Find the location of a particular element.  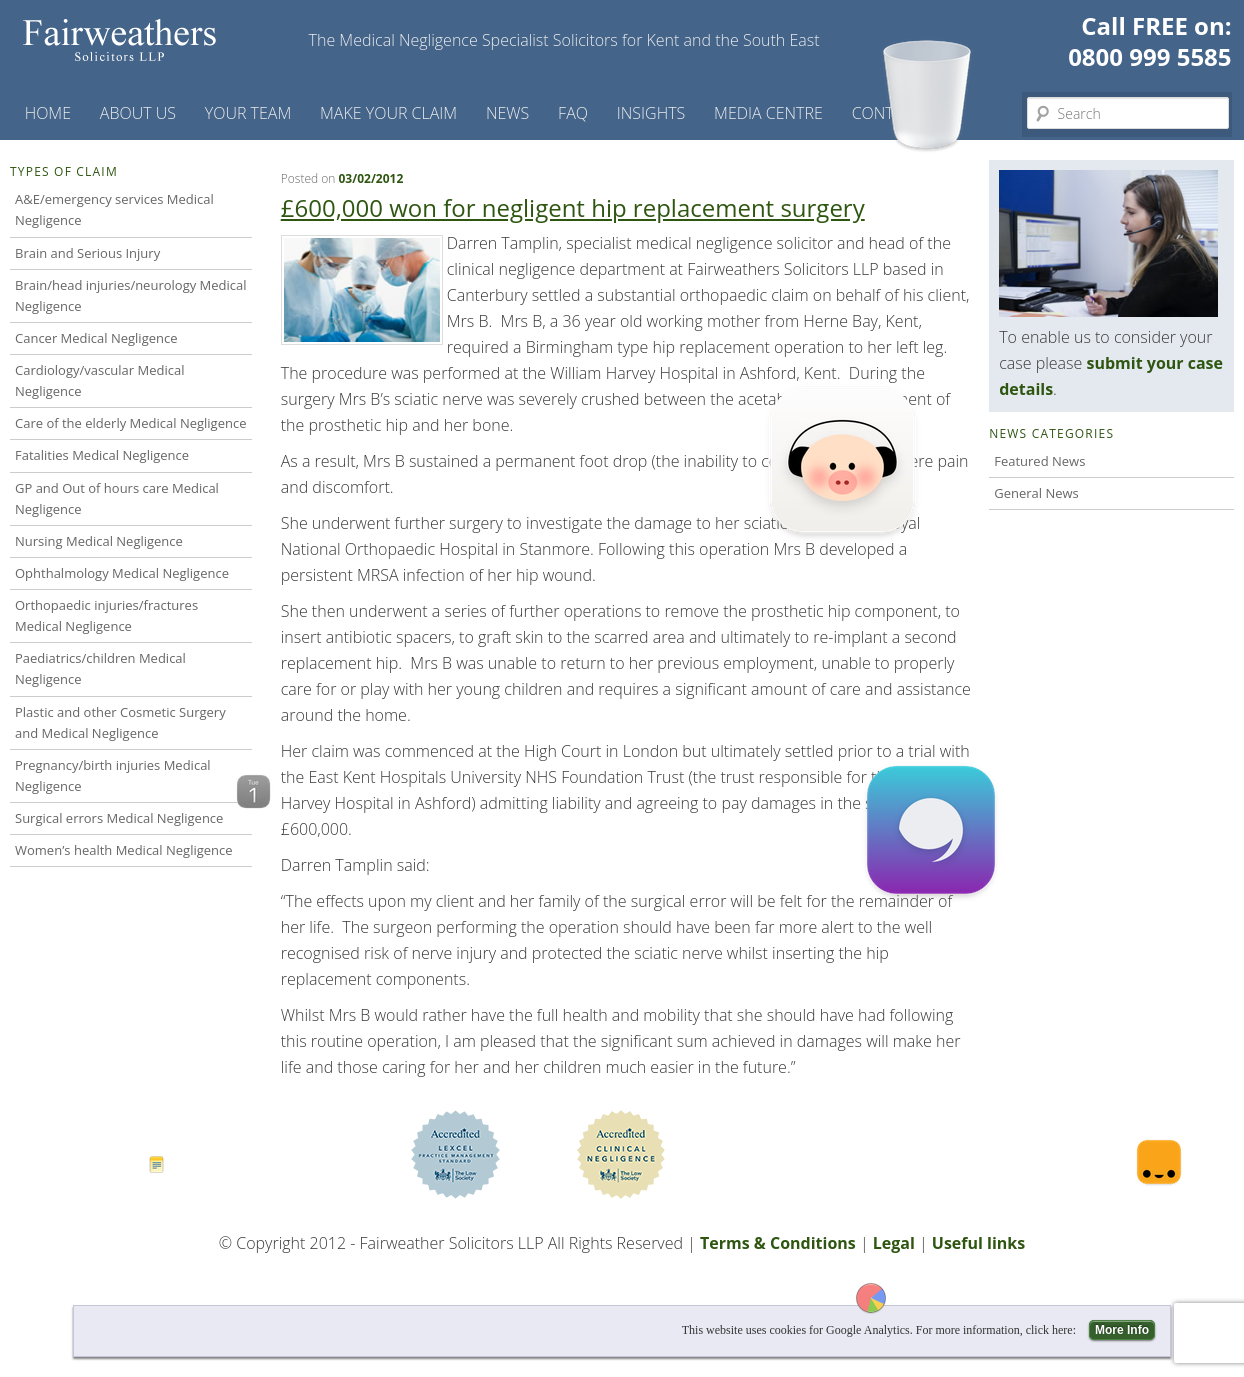

open the notes application is located at coordinates (156, 1164).